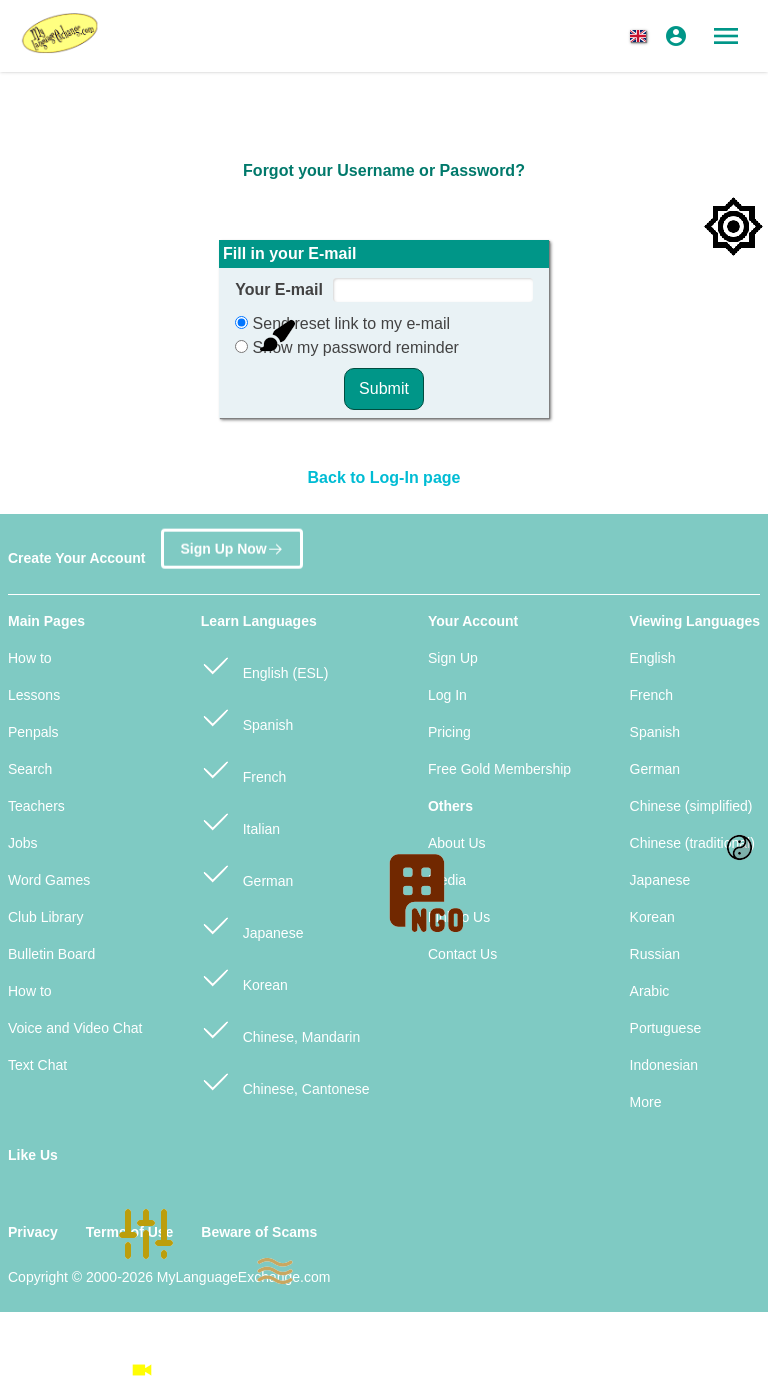 Image resolution: width=768 pixels, height=1384 pixels. I want to click on increase screen brightness, so click(733, 226).